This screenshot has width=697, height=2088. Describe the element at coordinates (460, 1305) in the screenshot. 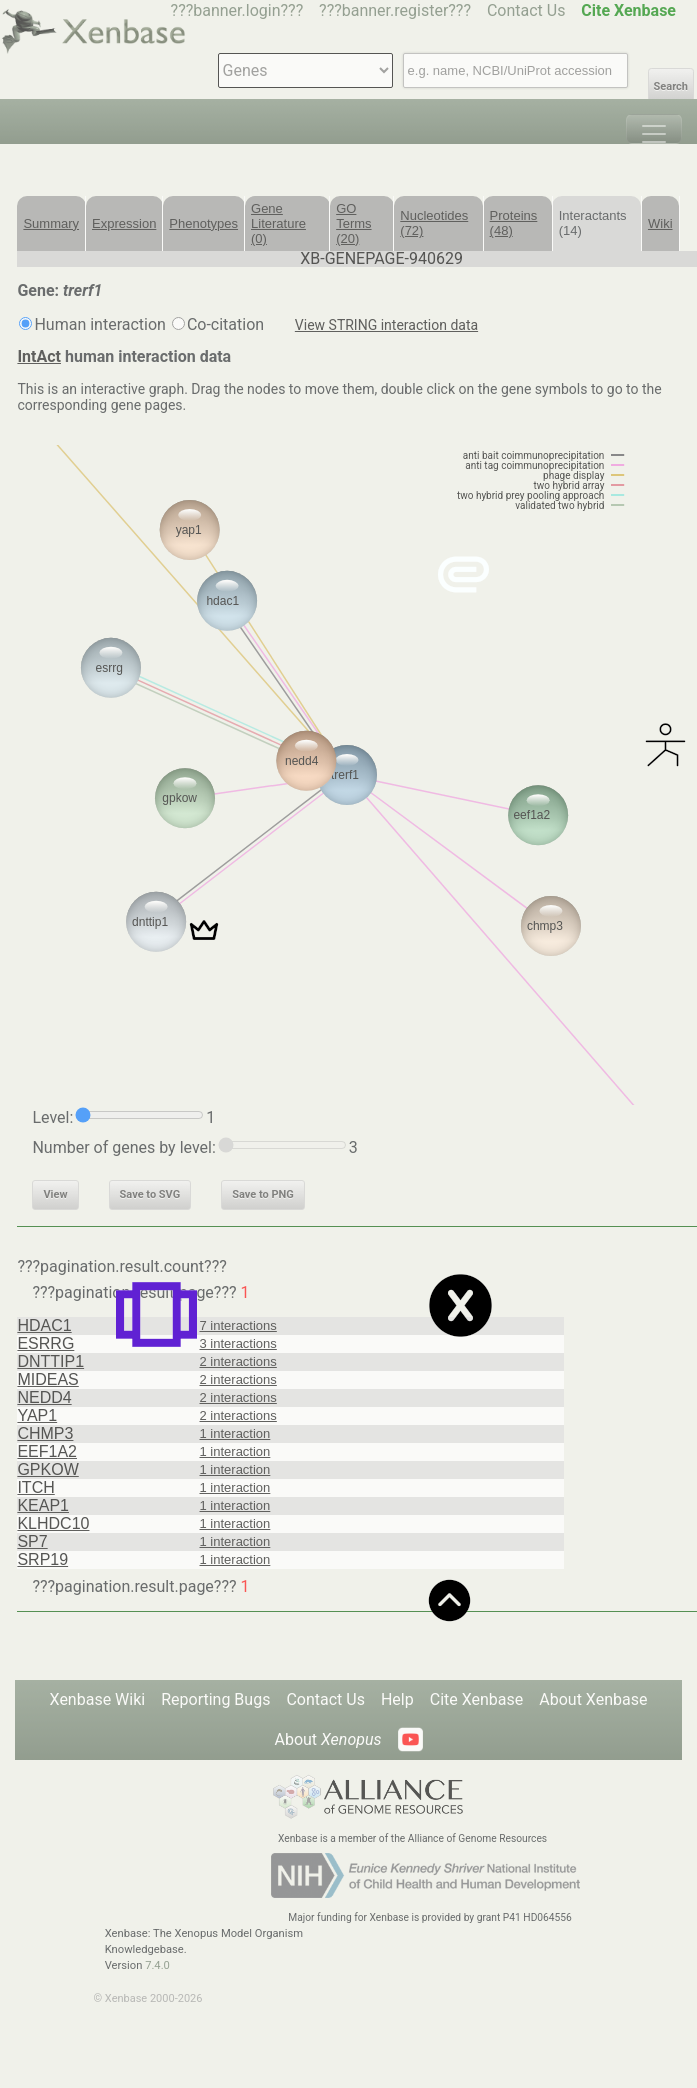

I see `xbox x button icon` at that location.